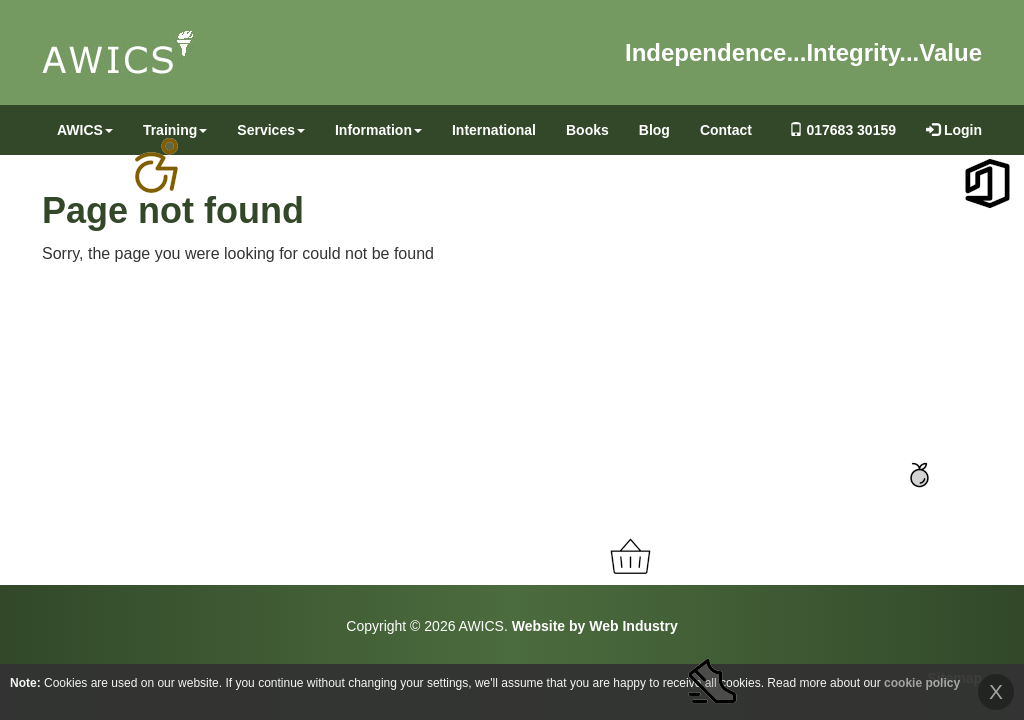 This screenshot has width=1024, height=720. Describe the element at coordinates (157, 166) in the screenshot. I see `indicates wheelchair accessible facility` at that location.